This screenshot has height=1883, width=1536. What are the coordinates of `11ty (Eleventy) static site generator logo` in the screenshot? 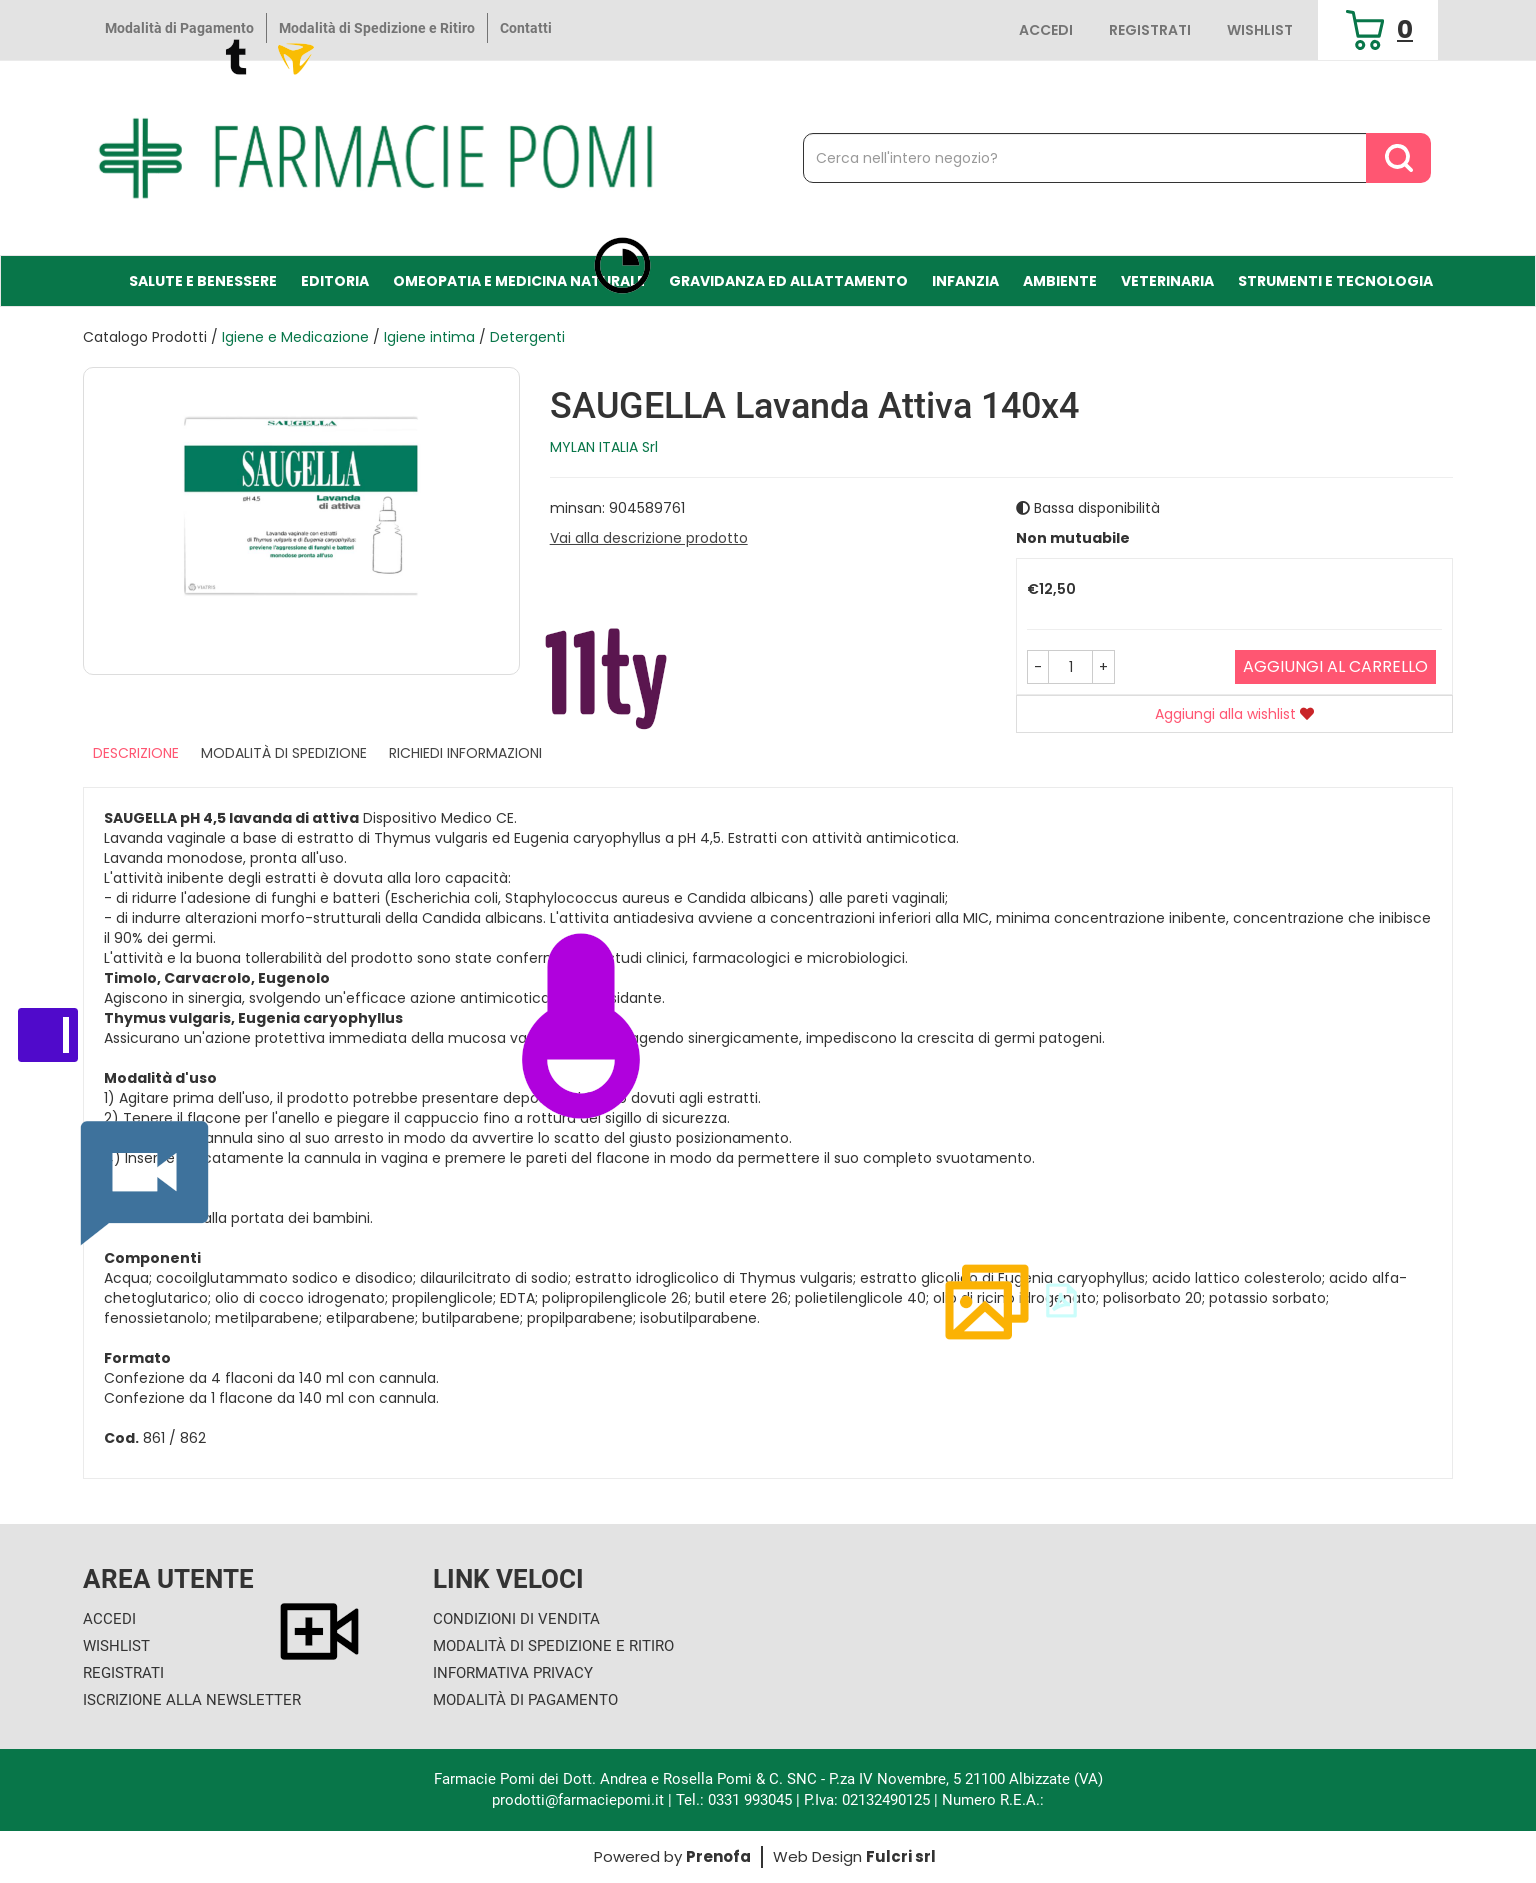 It's located at (606, 672).